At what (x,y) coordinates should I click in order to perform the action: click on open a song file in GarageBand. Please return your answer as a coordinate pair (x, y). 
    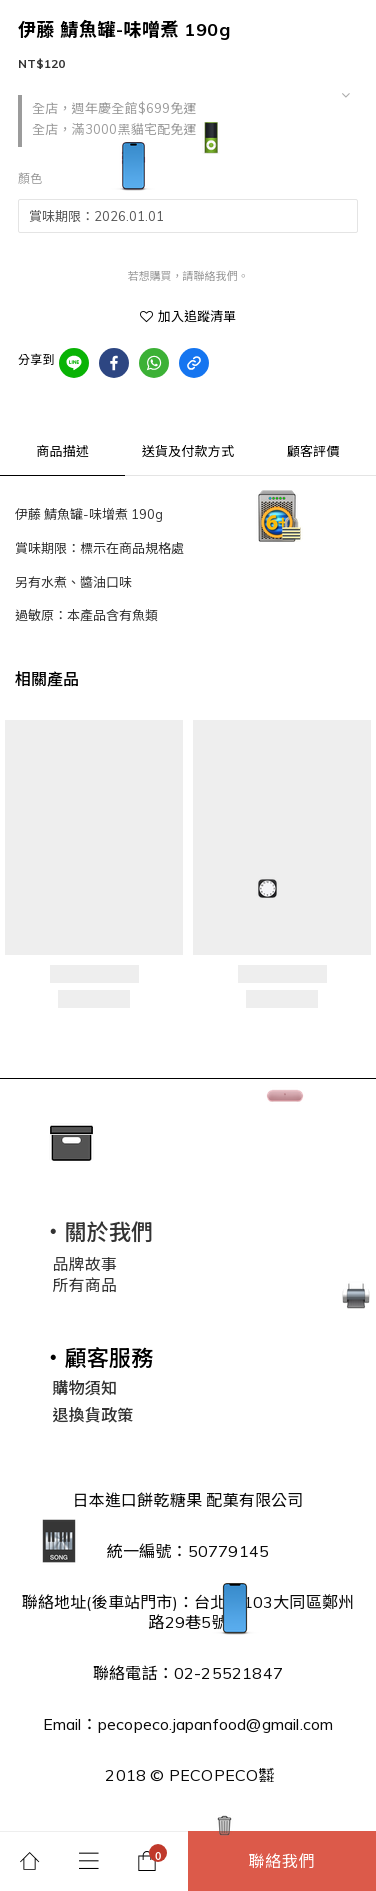
    Looking at the image, I should click on (59, 1542).